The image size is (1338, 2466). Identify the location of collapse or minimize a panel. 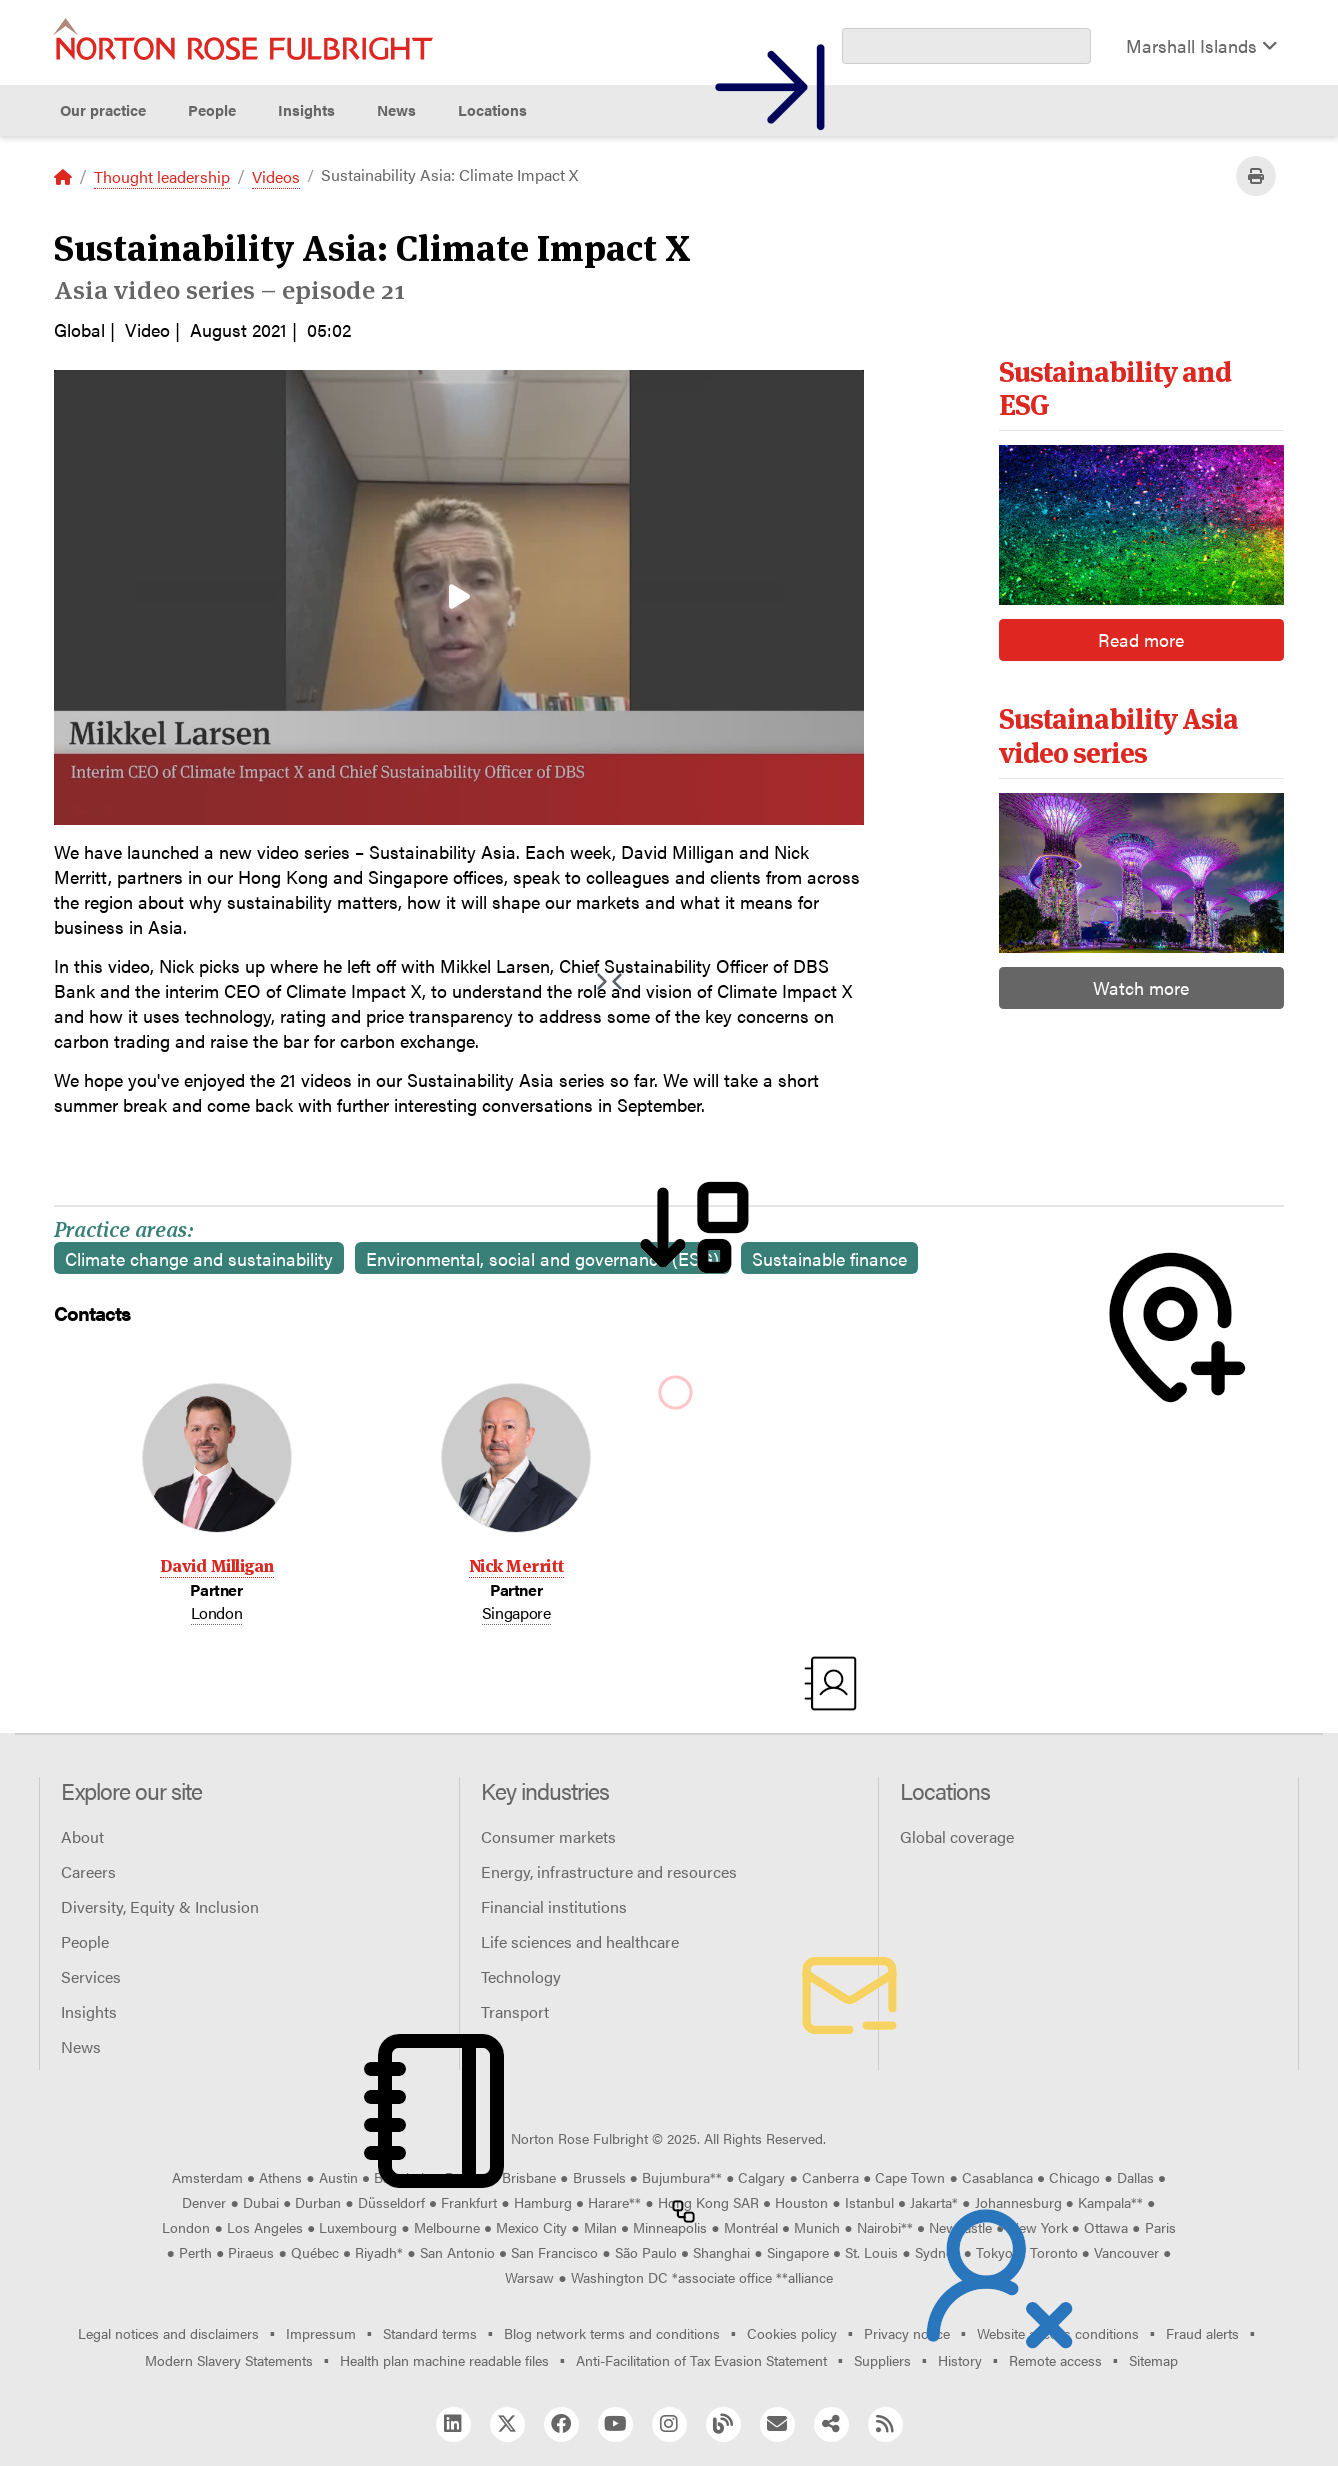
(609, 981).